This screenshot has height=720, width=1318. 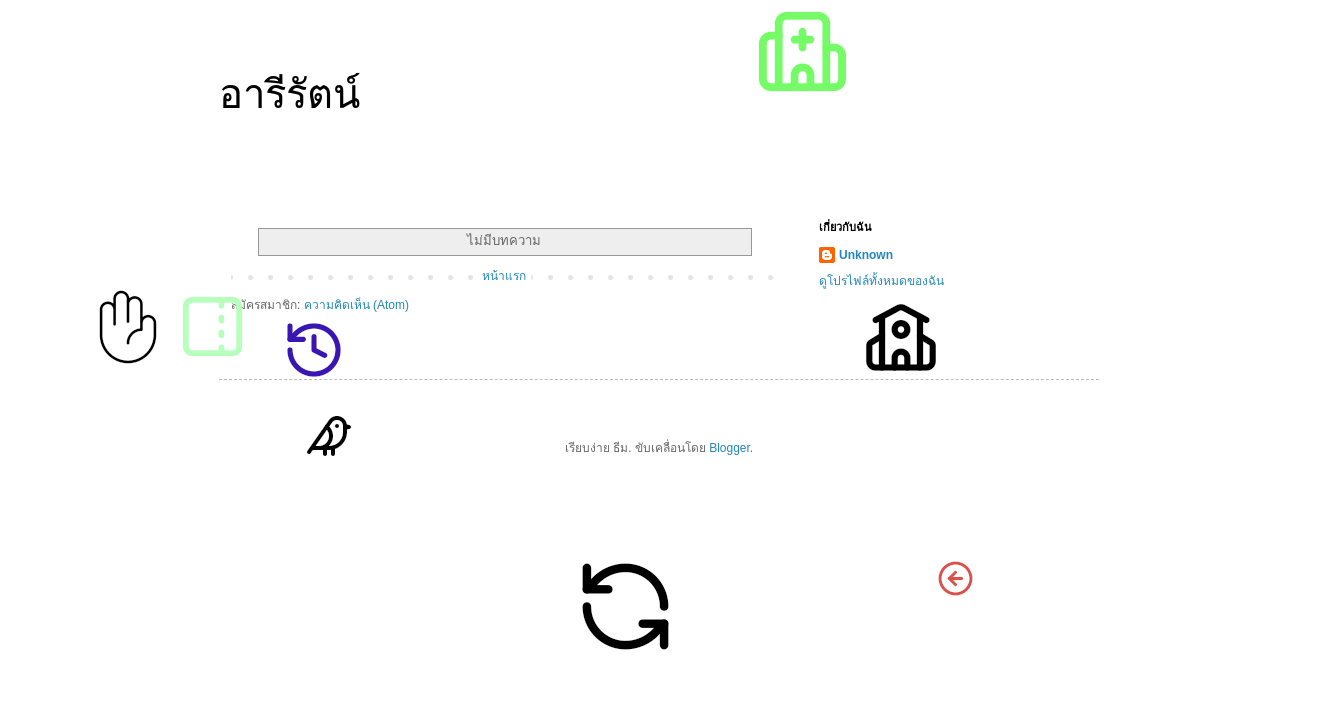 What do you see at coordinates (625, 606) in the screenshot?
I see `refresh or reload content` at bounding box center [625, 606].